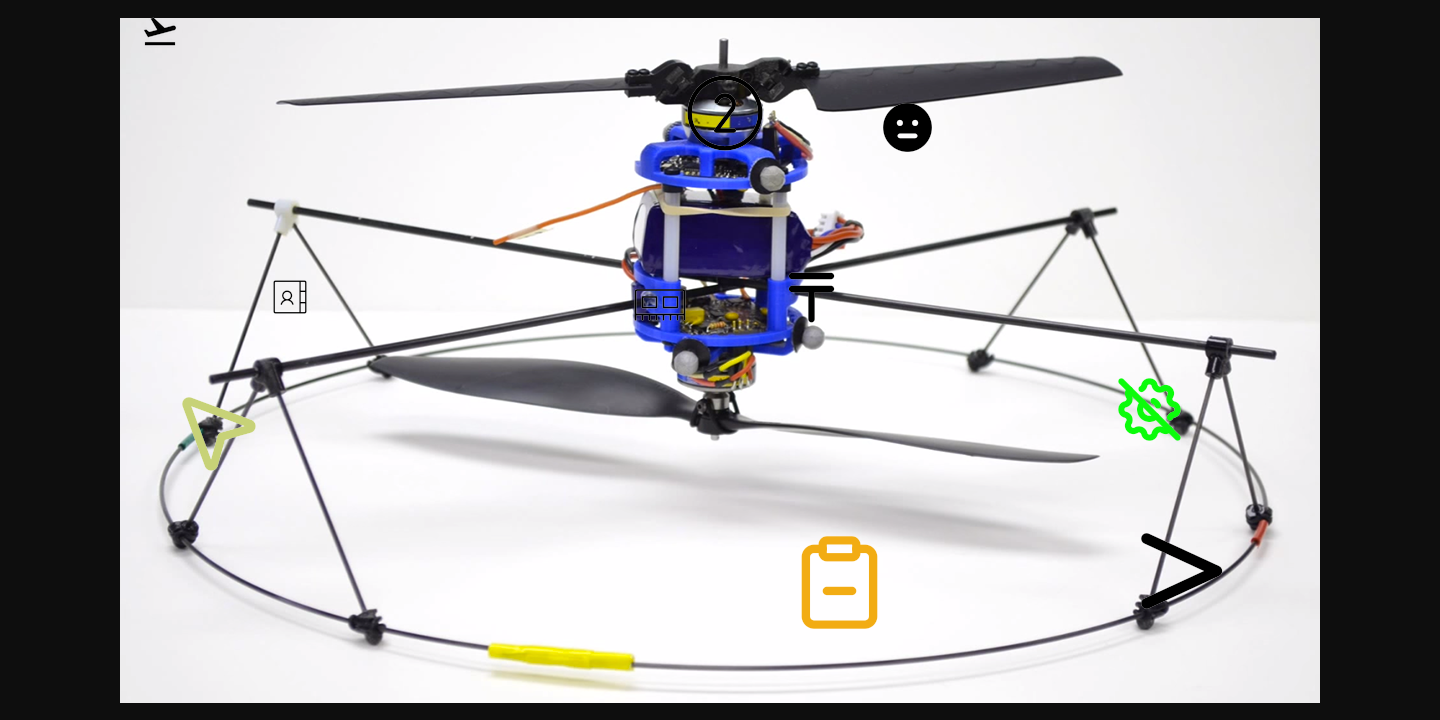  Describe the element at coordinates (839, 582) in the screenshot. I see `remove an item from the clipboard` at that location.